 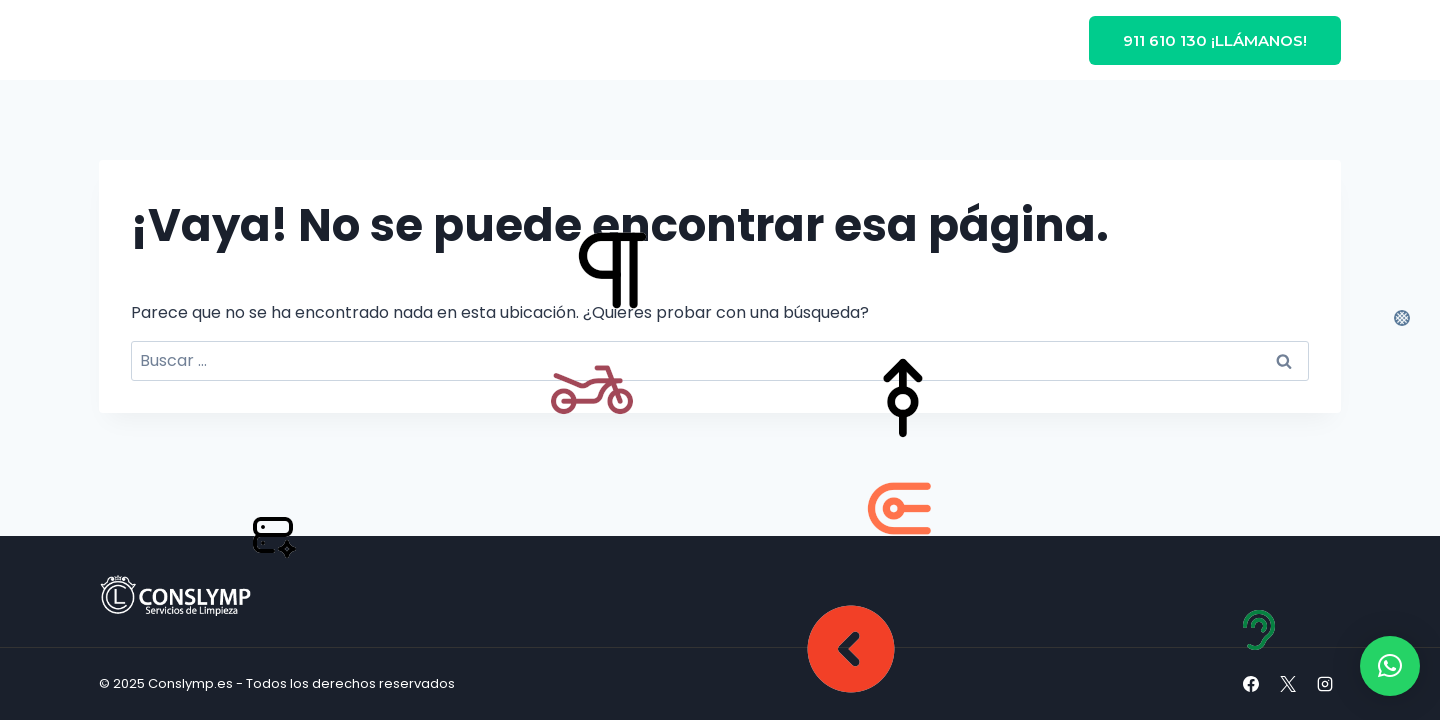 What do you see at coordinates (851, 649) in the screenshot?
I see `go back to the previous screen` at bounding box center [851, 649].